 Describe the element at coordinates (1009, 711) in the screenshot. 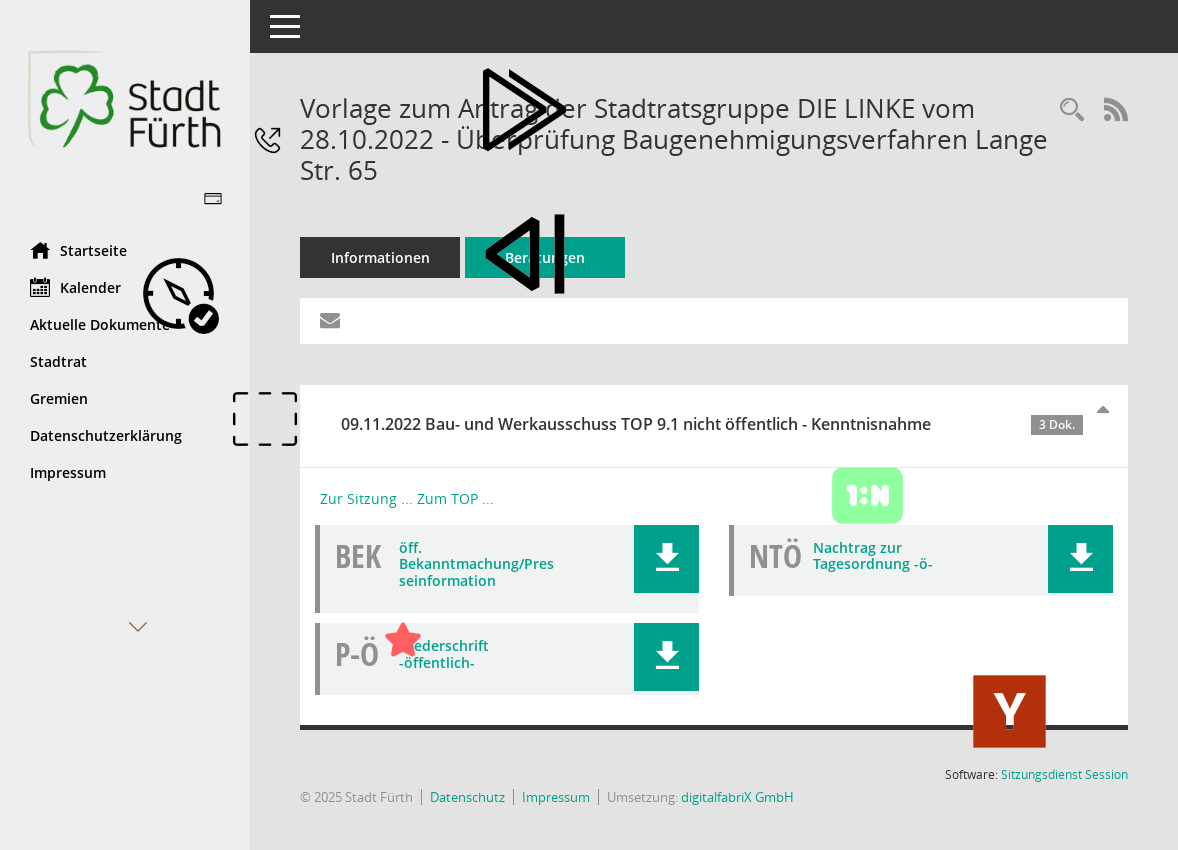

I see `open Hacker News` at that location.